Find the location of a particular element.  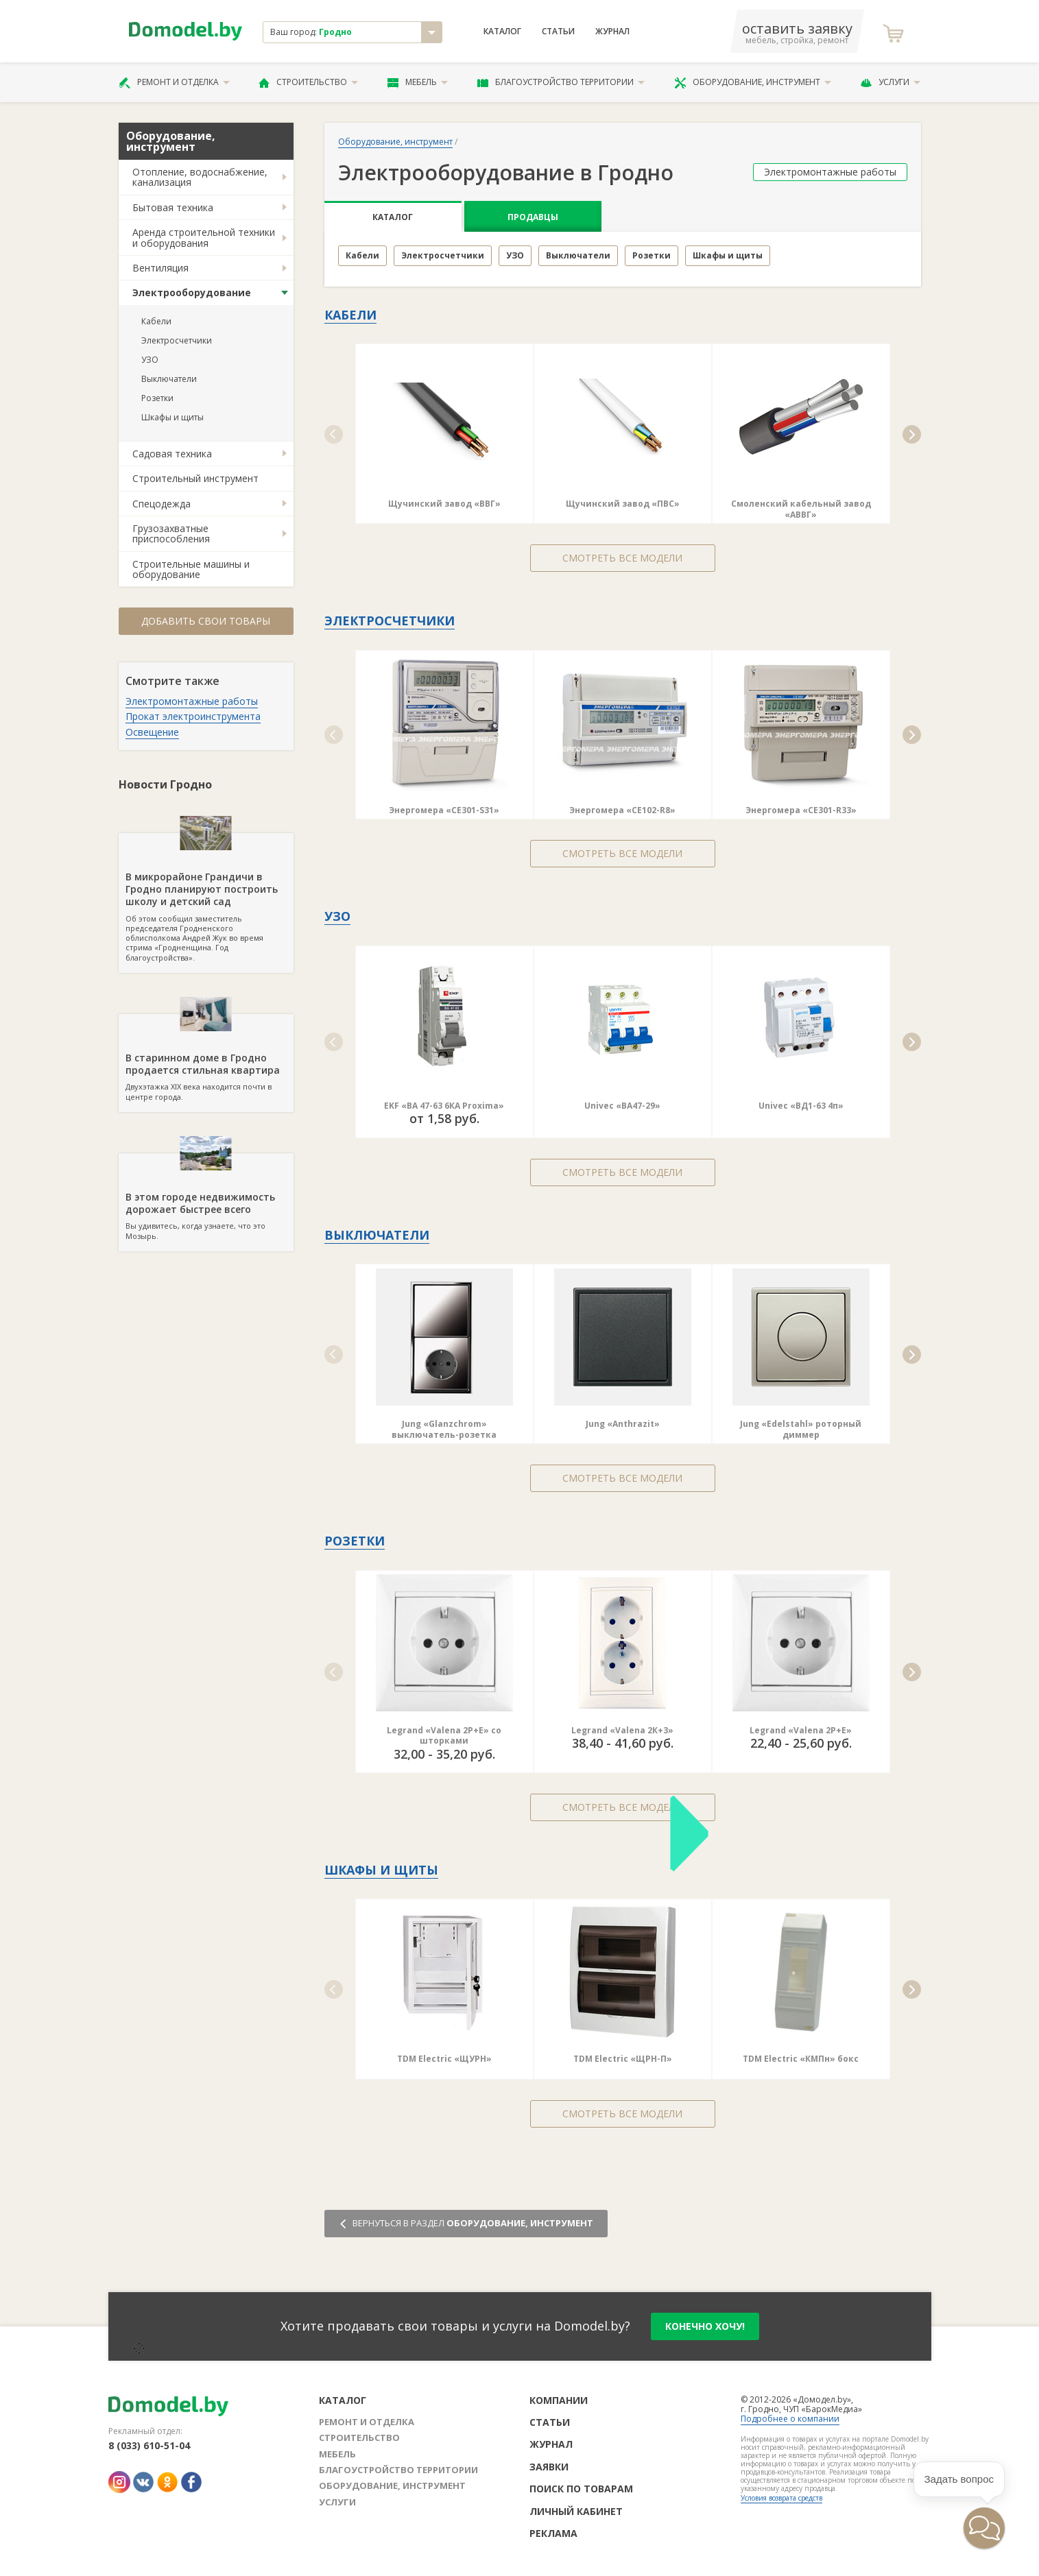

indicates a blocked or prohibited action is located at coordinates (139, 2348).